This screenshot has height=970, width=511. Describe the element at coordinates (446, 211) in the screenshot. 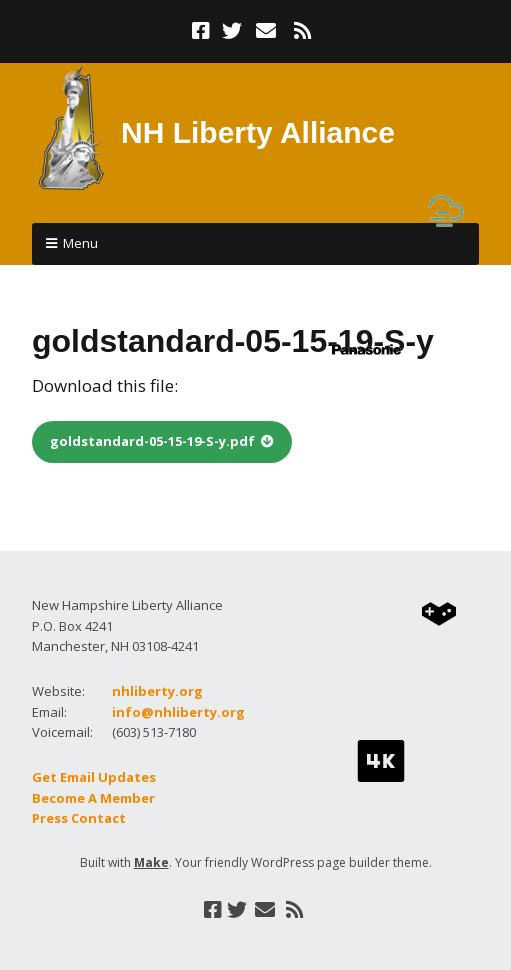

I see `view current wind conditions` at that location.